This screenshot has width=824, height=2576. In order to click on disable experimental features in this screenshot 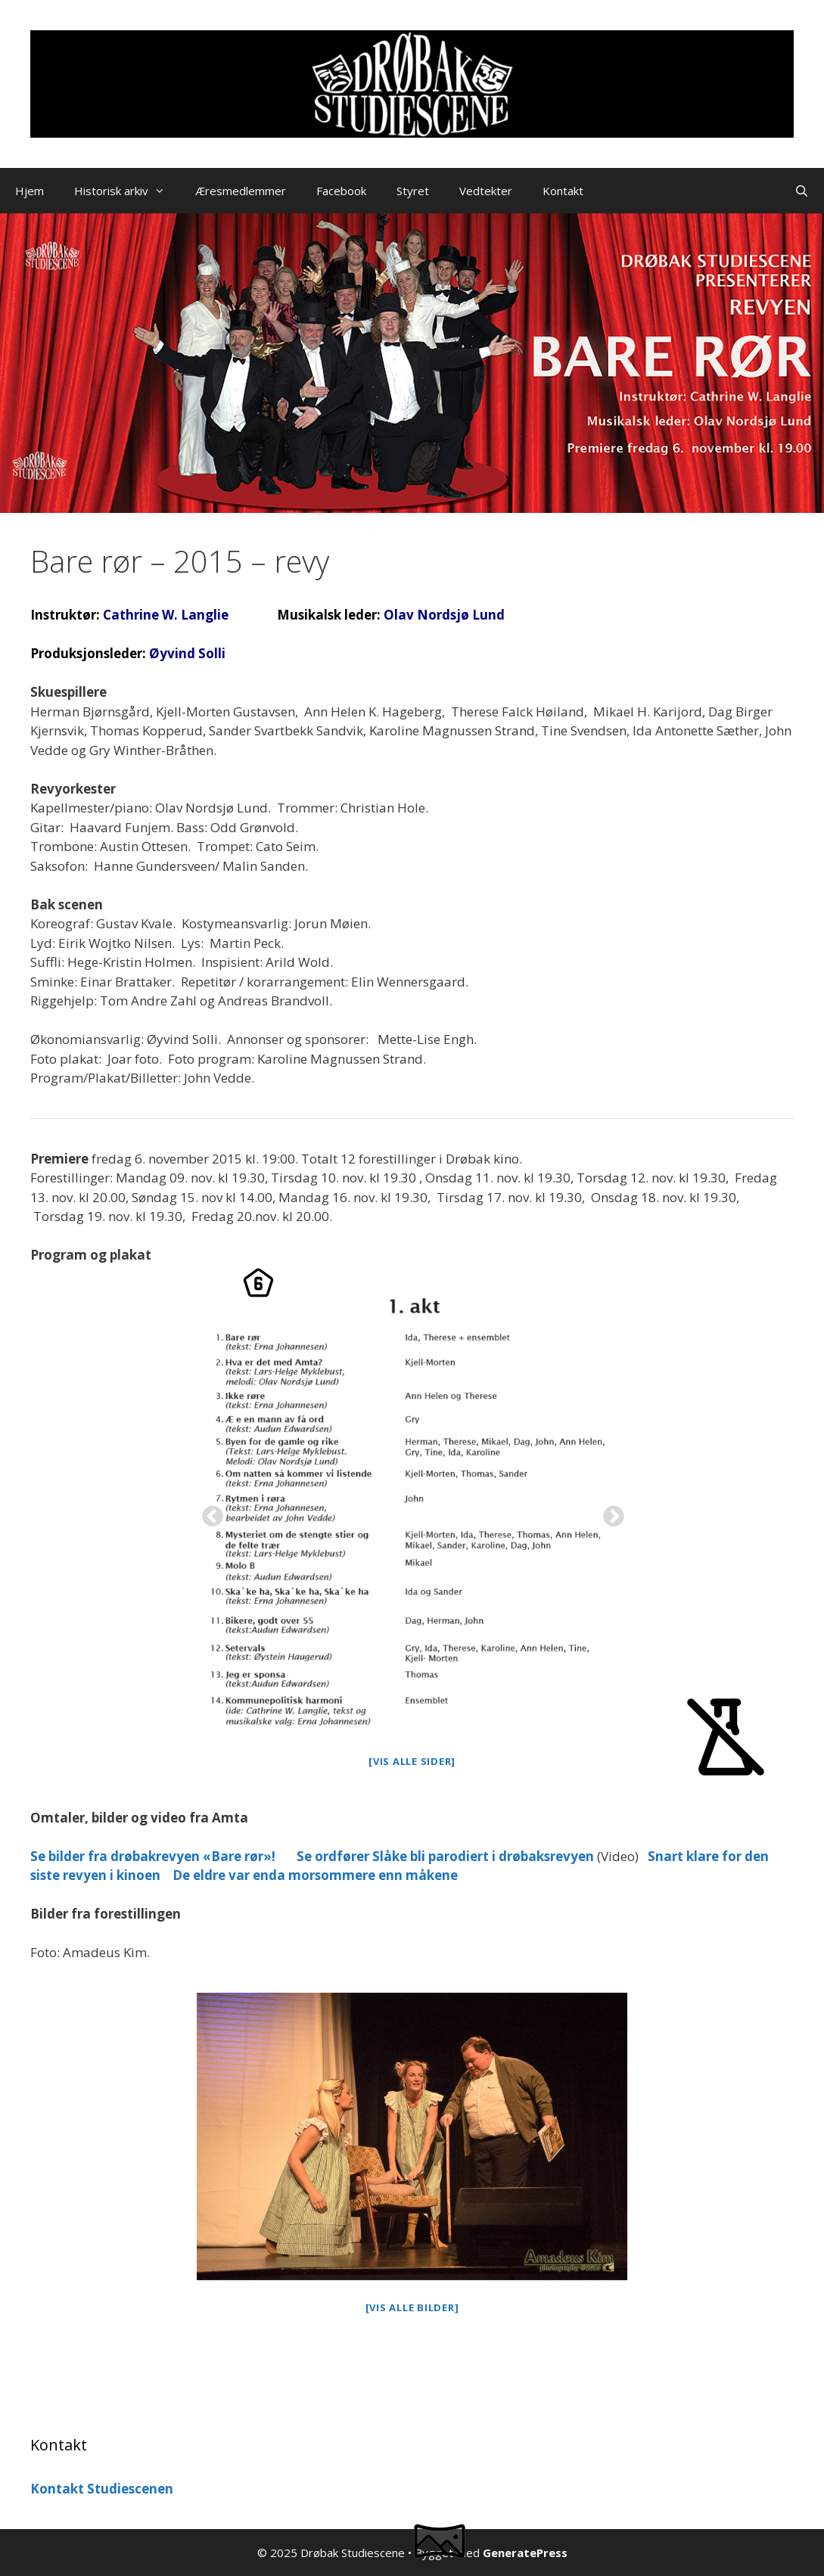, I will do `click(726, 1737)`.